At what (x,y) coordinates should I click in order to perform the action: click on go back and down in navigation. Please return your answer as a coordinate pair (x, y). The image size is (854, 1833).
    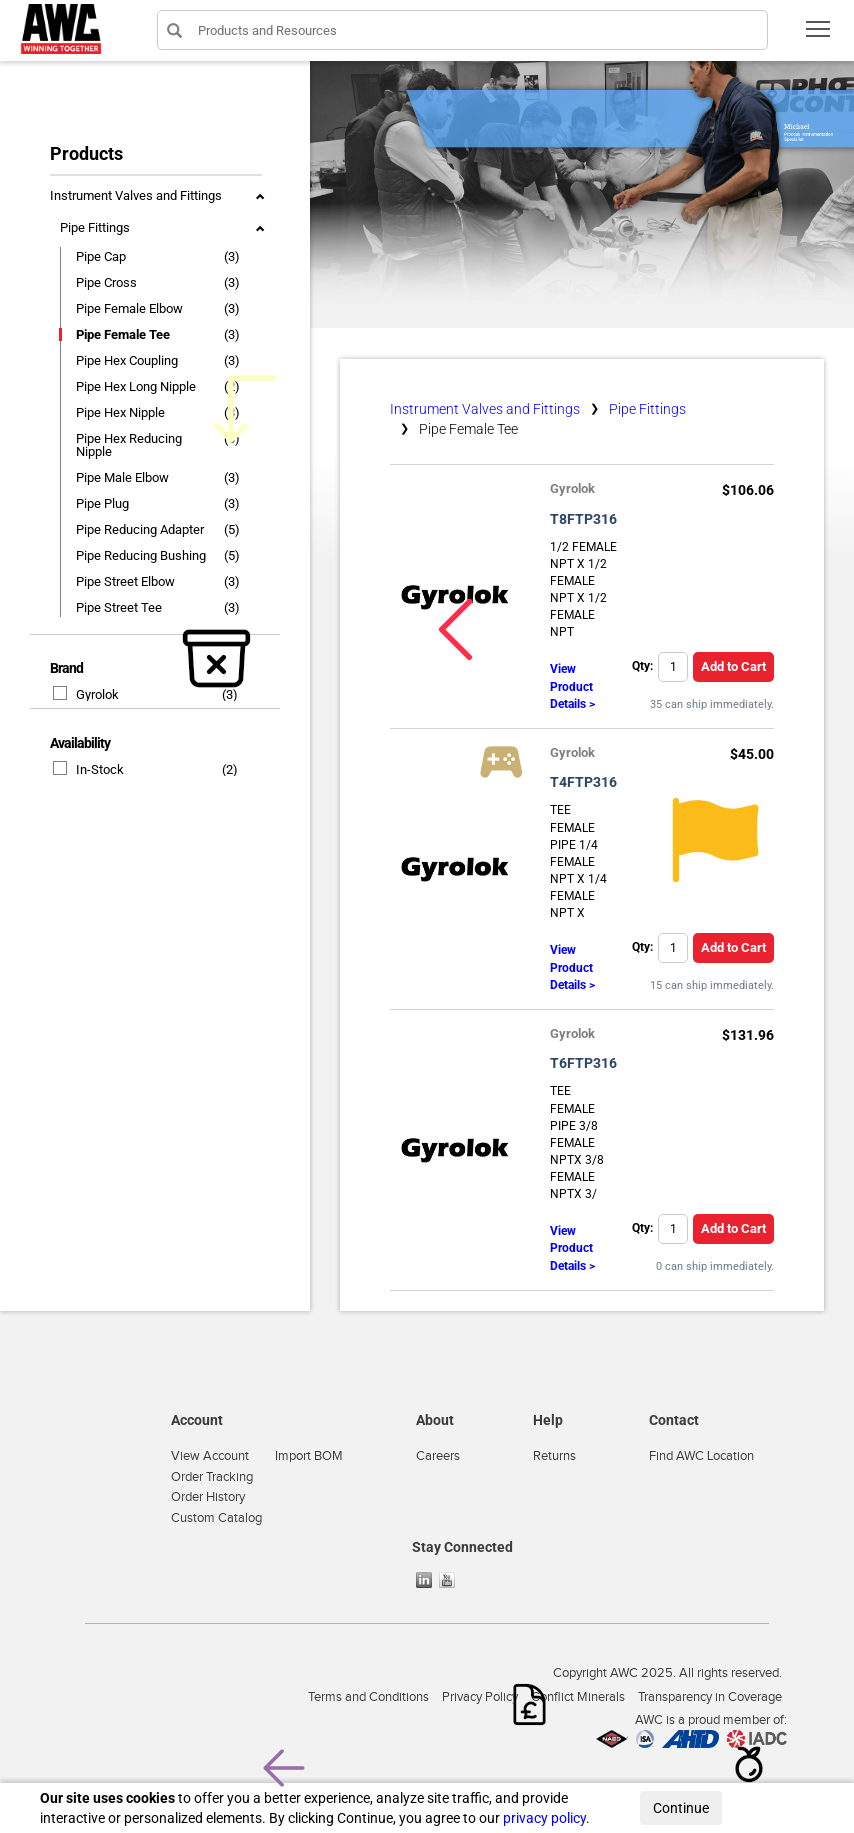
    Looking at the image, I should click on (245, 409).